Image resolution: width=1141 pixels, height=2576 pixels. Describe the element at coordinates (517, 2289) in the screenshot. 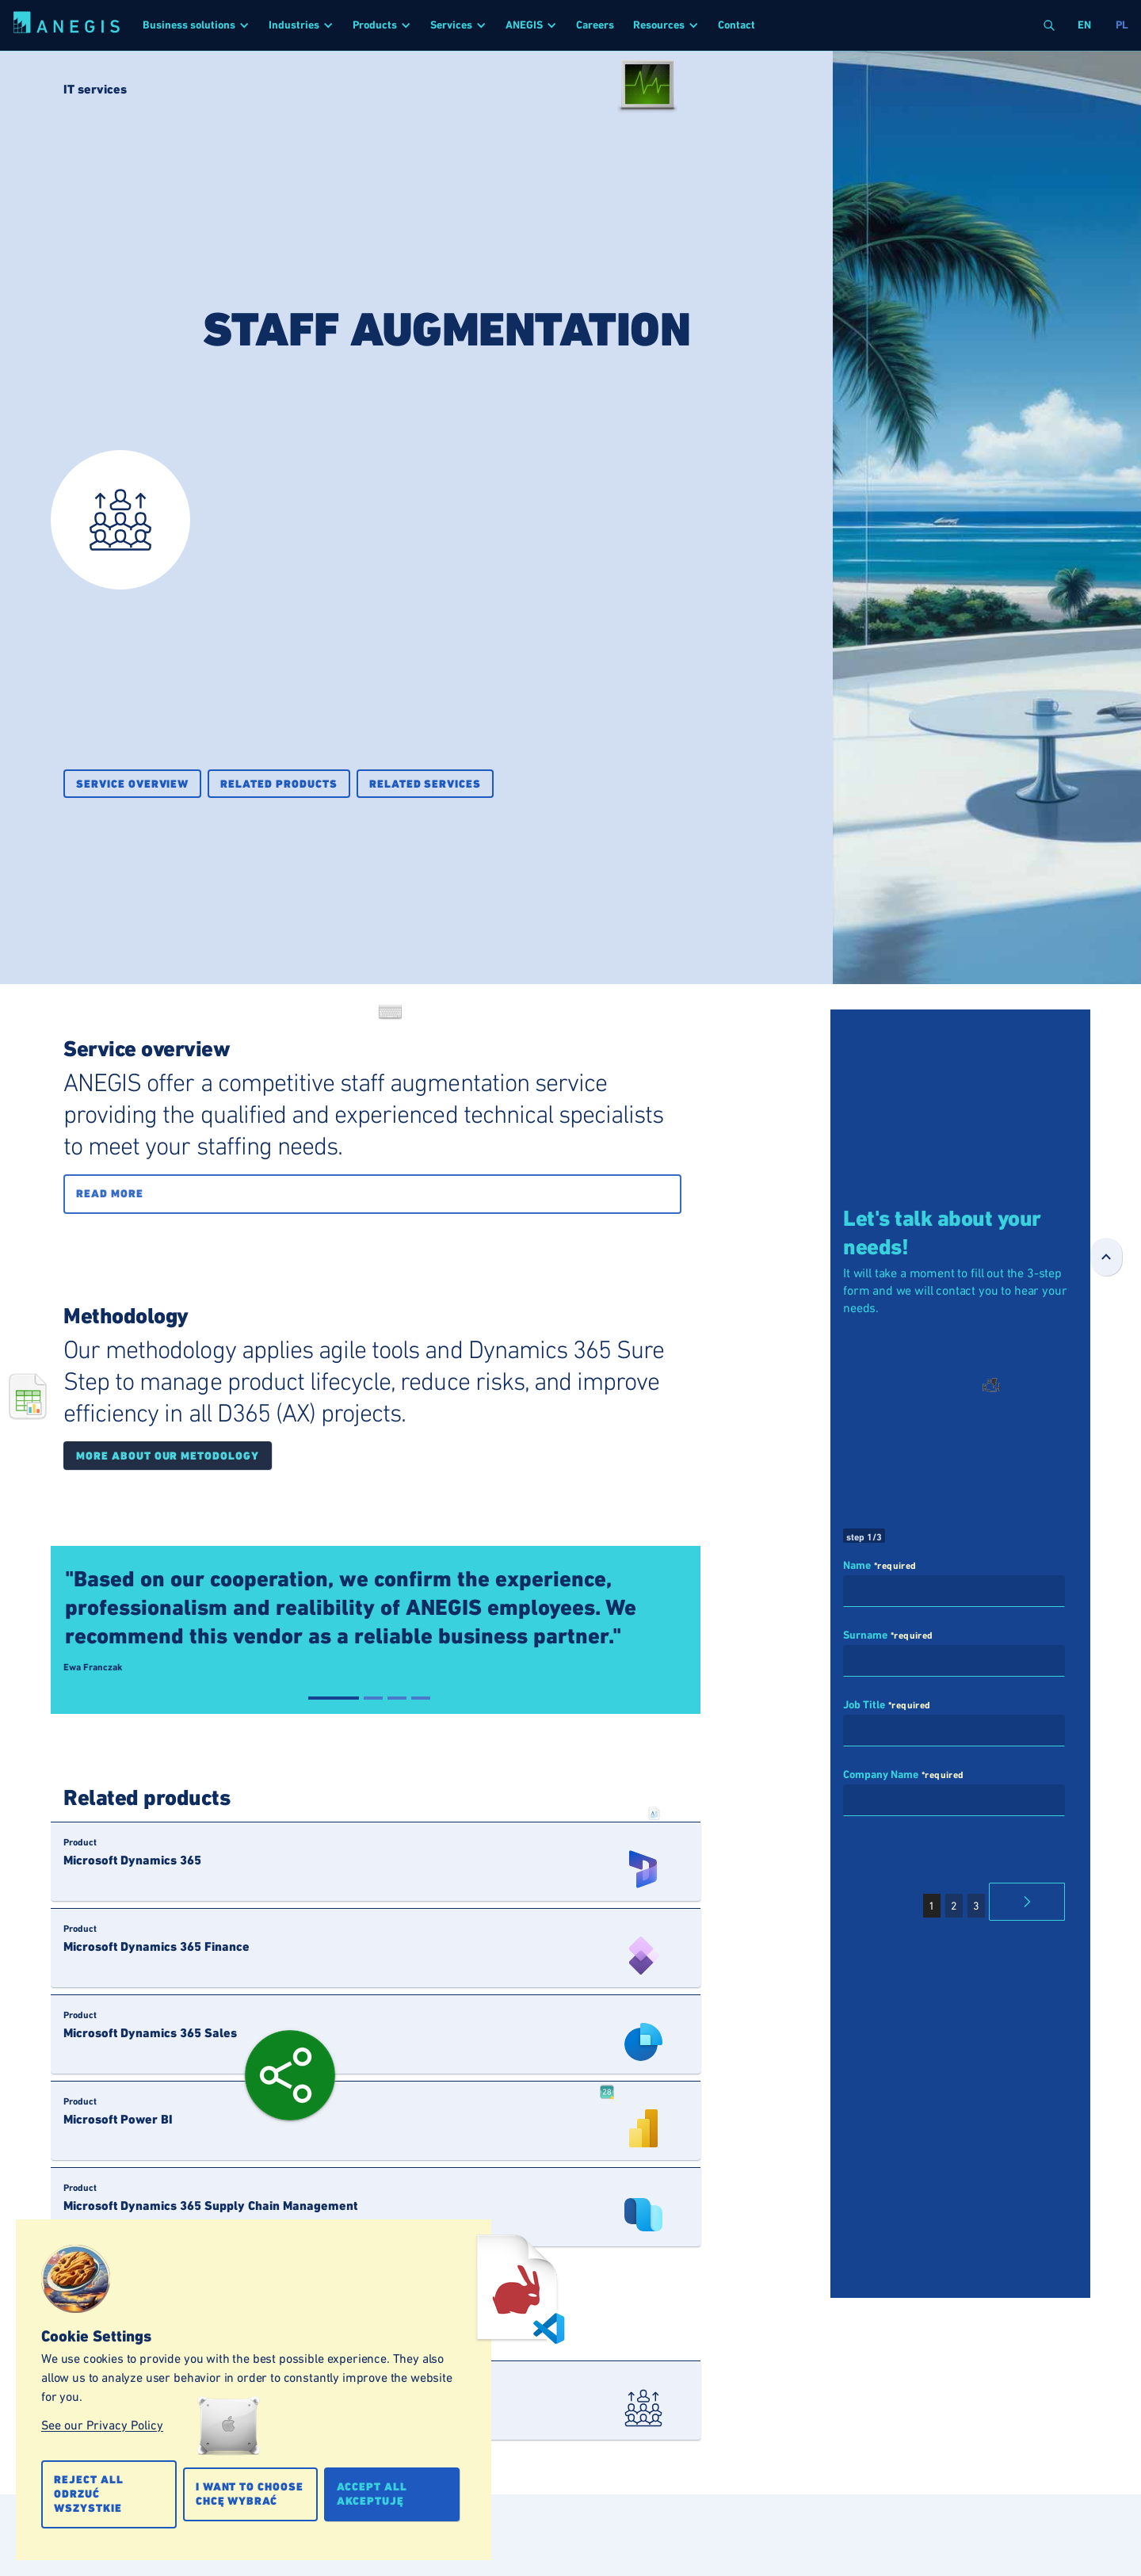

I see `open a jade-related project or file in Visual Studio Code` at that location.